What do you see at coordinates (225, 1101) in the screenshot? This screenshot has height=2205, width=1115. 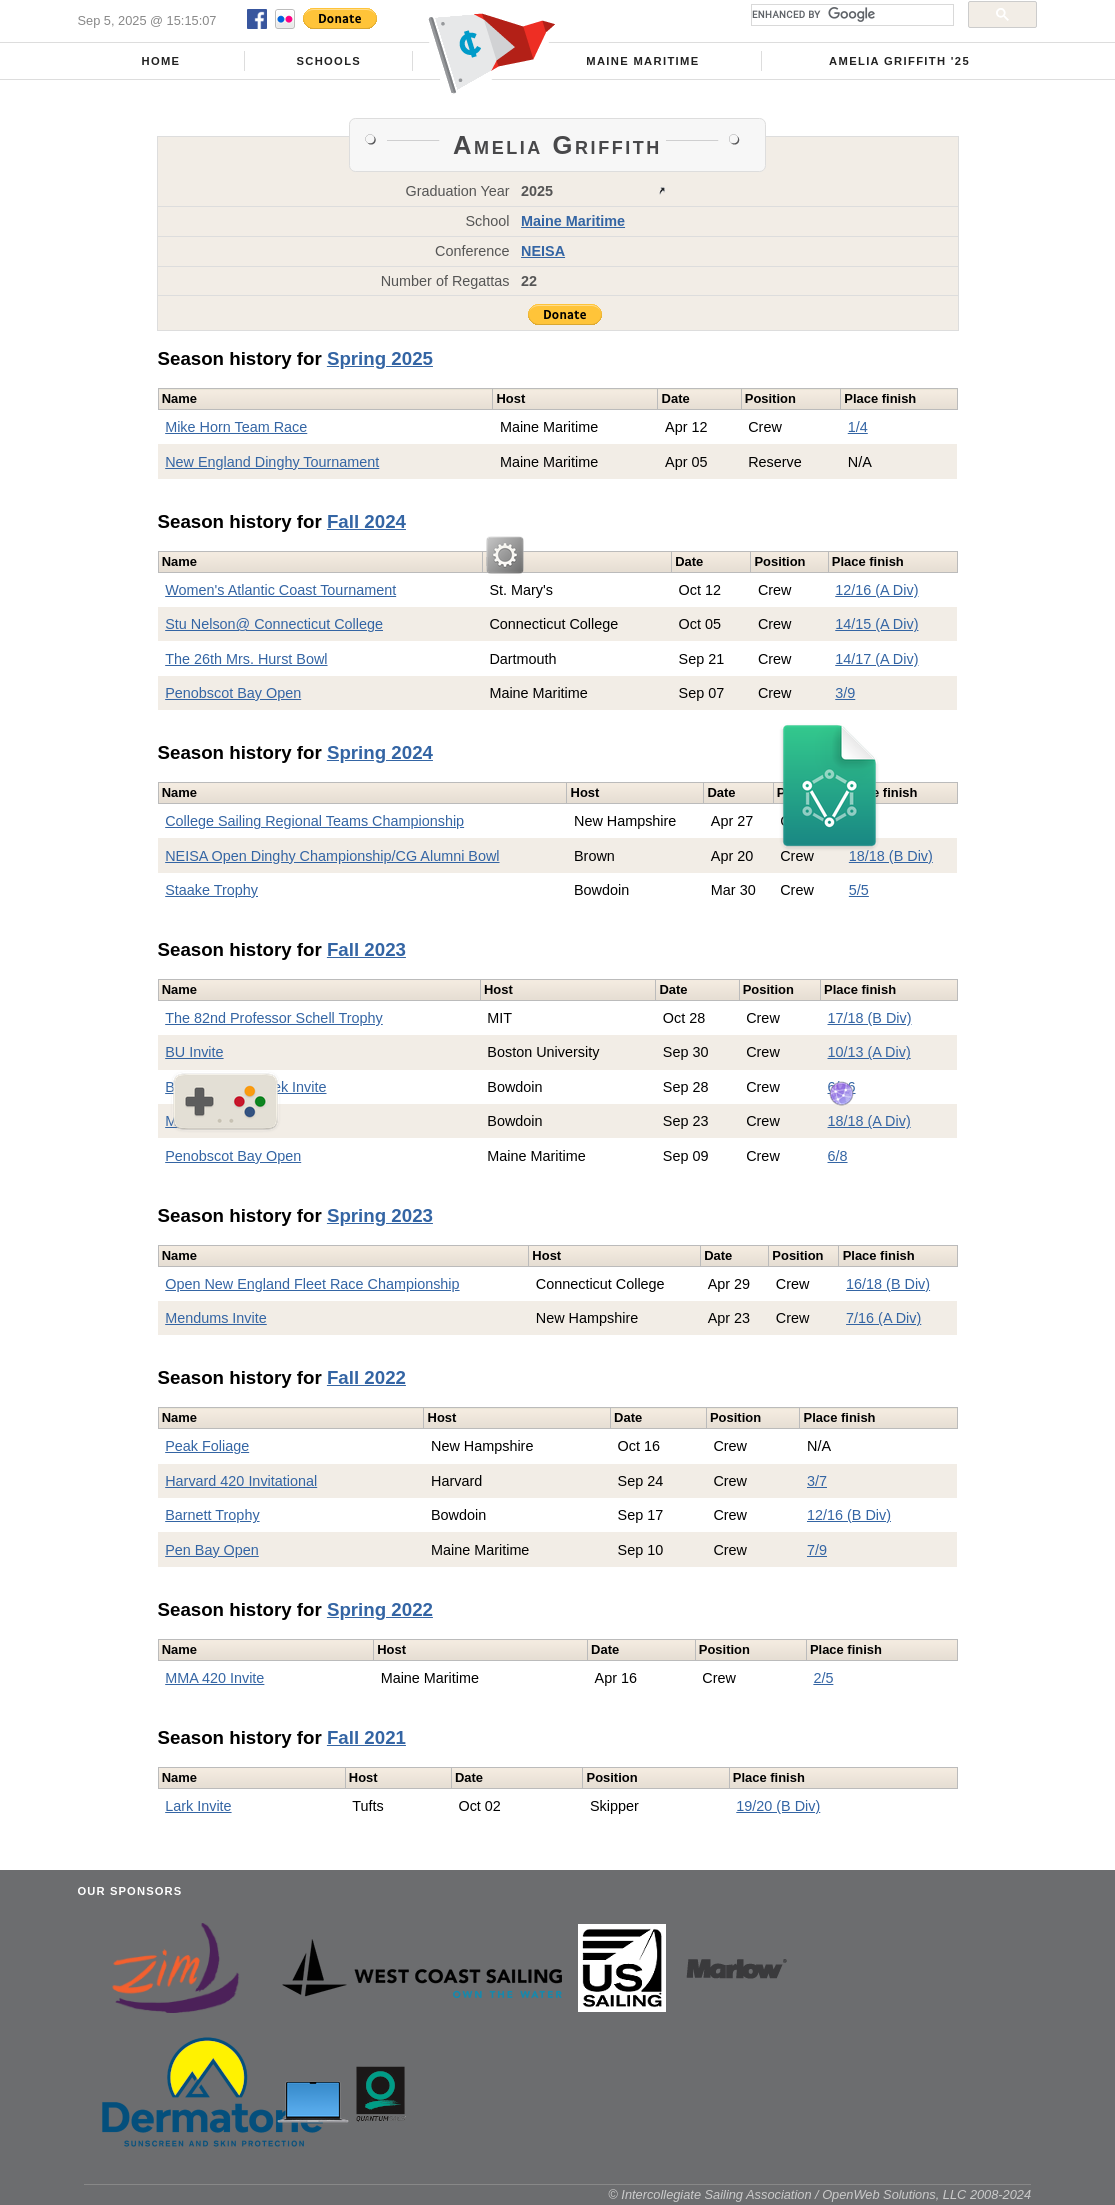 I see `indicates a connected game controller` at bounding box center [225, 1101].